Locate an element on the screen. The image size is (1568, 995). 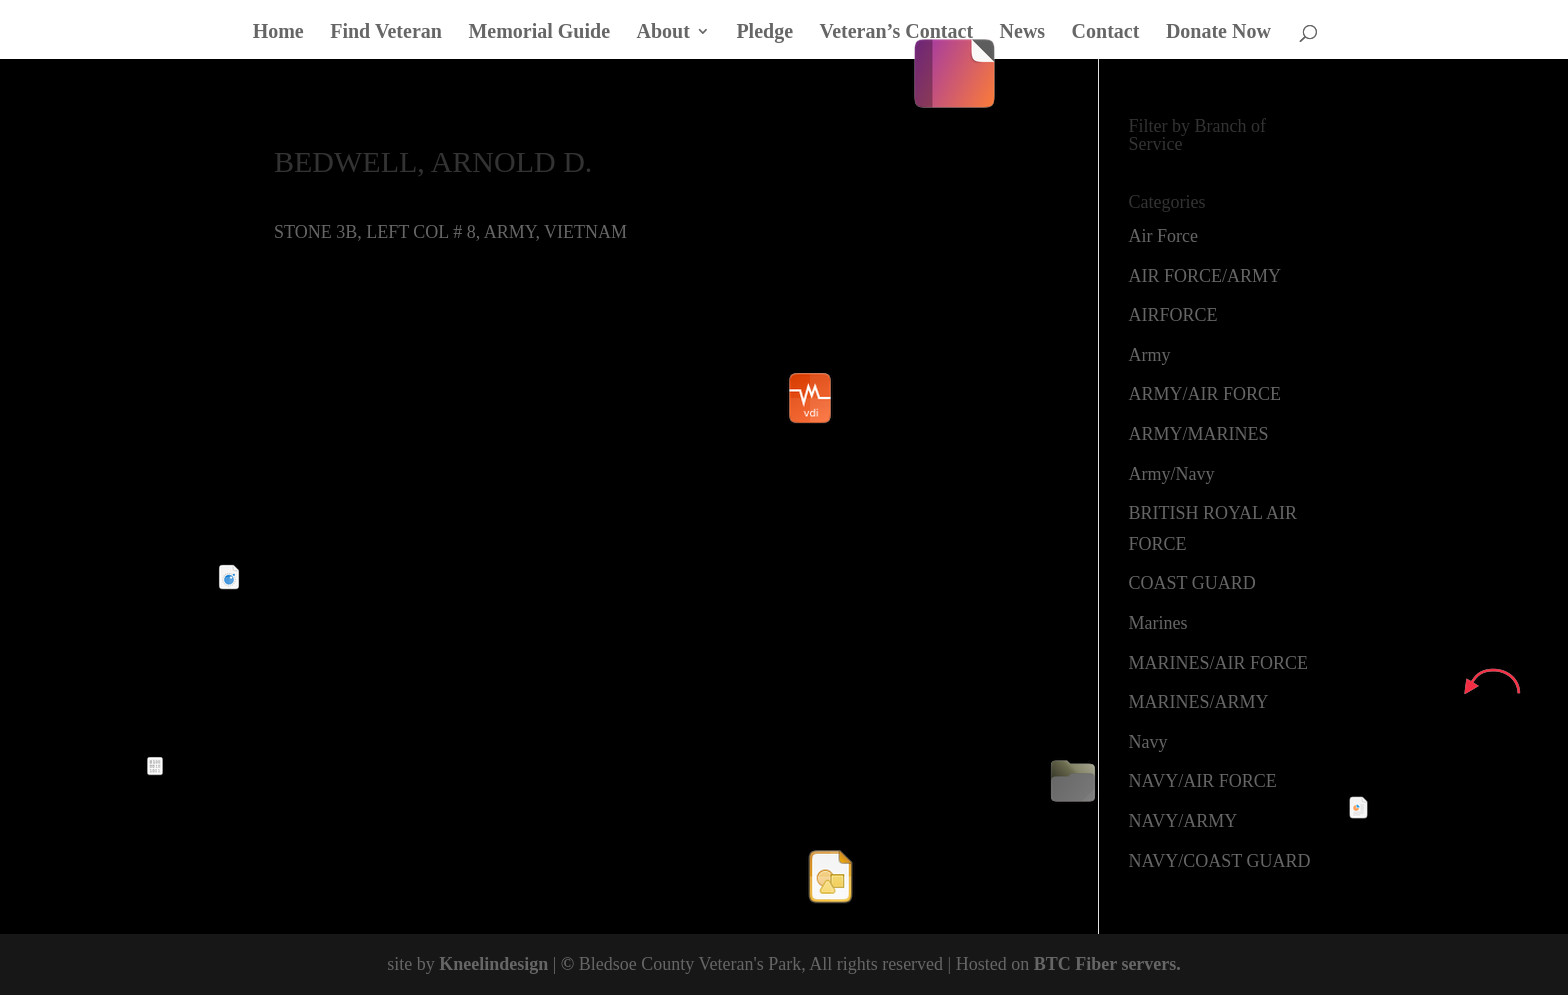
open a presentation file is located at coordinates (1358, 807).